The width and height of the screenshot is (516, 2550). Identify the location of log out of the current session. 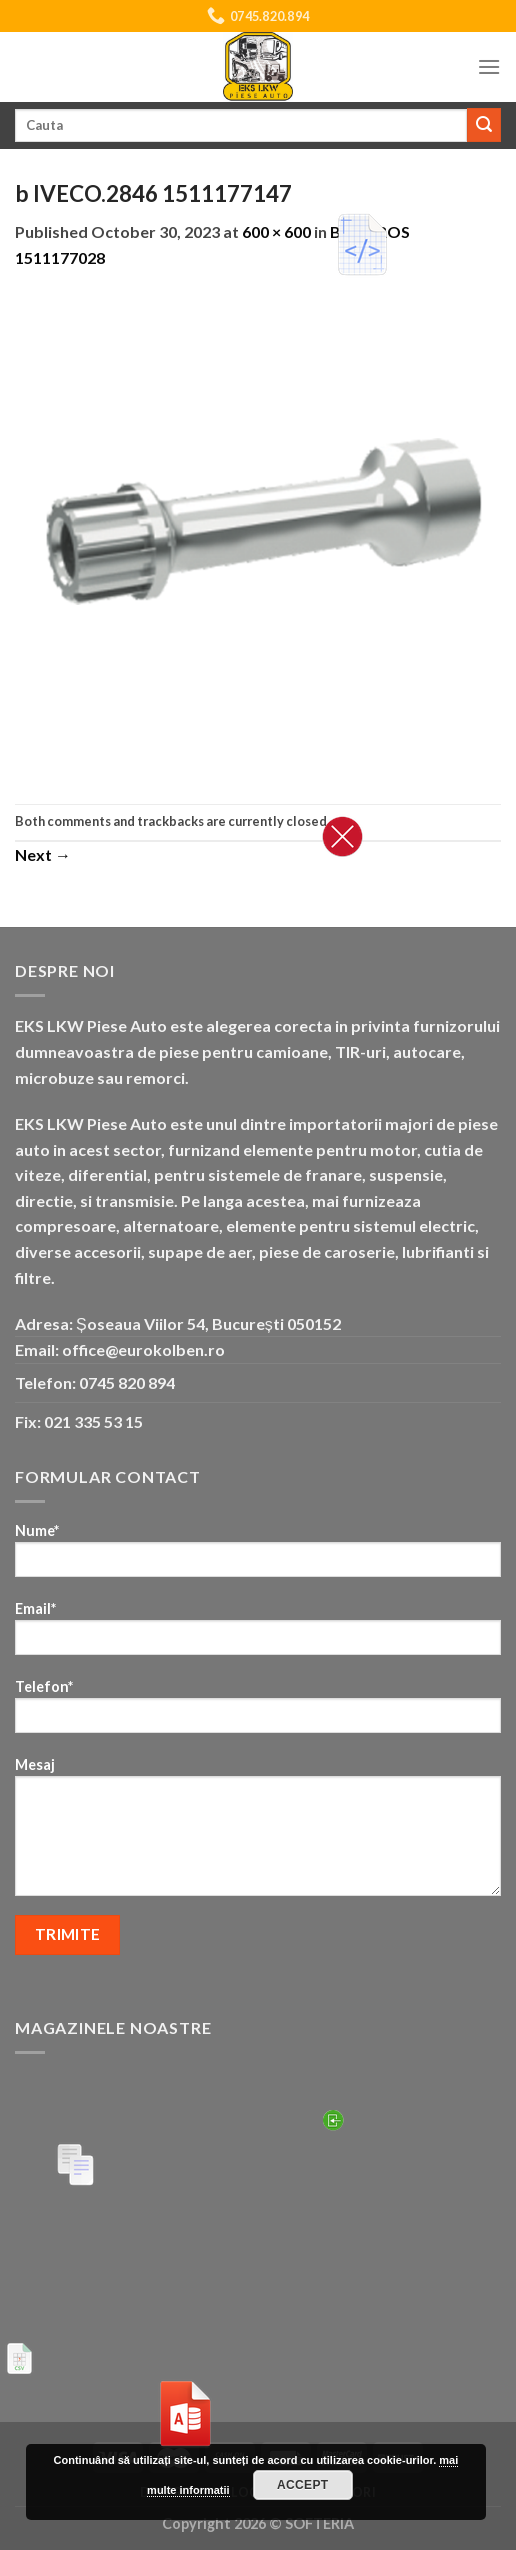
(333, 2120).